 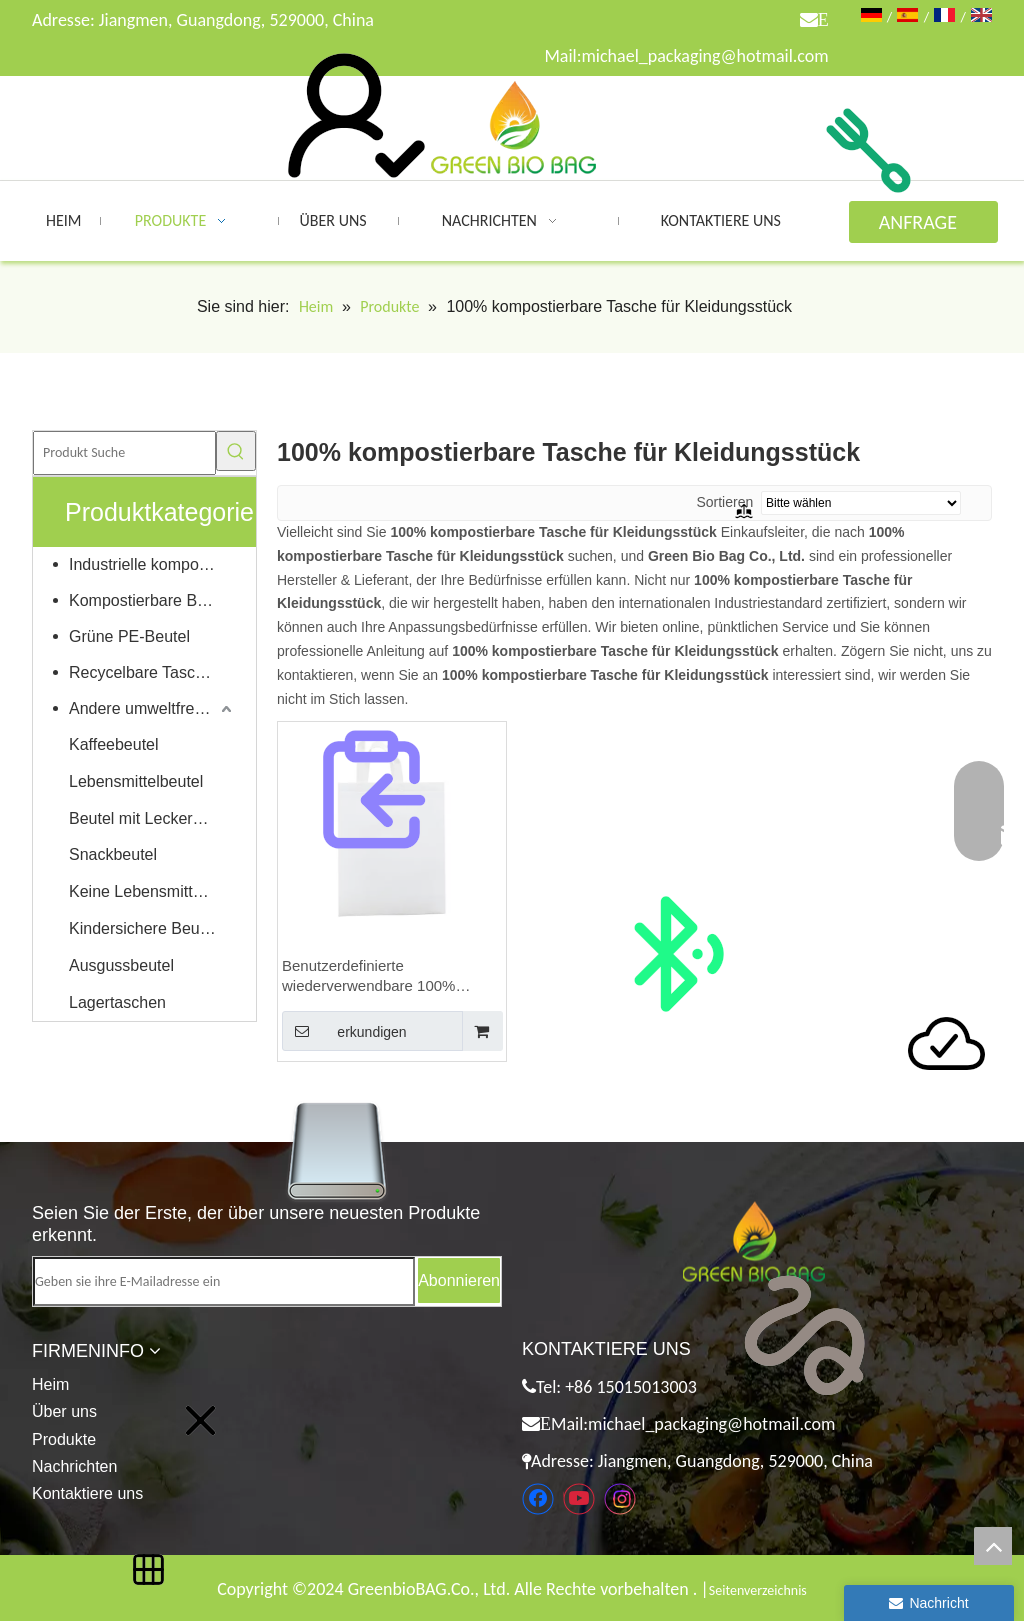 What do you see at coordinates (744, 511) in the screenshot?
I see `indicates rising water levels or flood warning` at bounding box center [744, 511].